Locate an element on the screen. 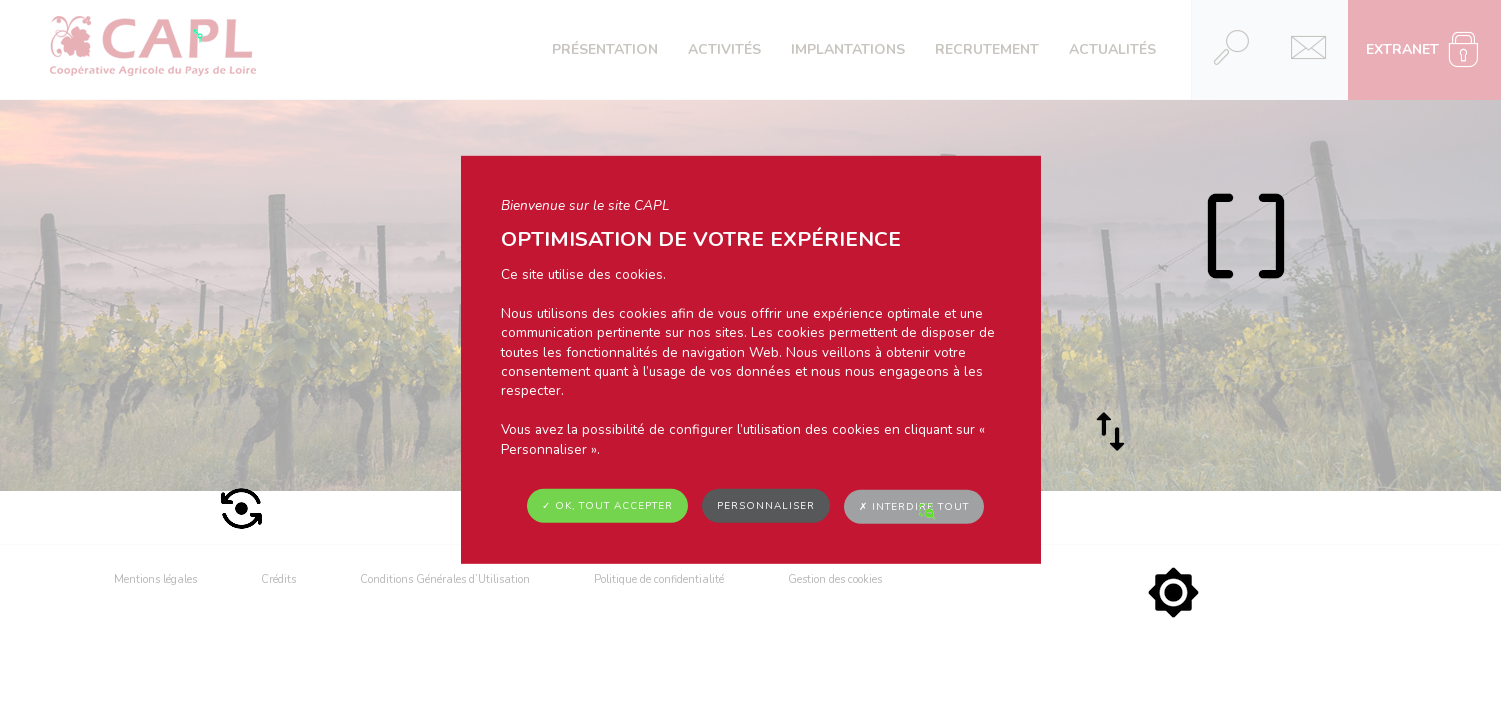 This screenshot has height=720, width=1501. adjust screen brightness settings is located at coordinates (1173, 592).